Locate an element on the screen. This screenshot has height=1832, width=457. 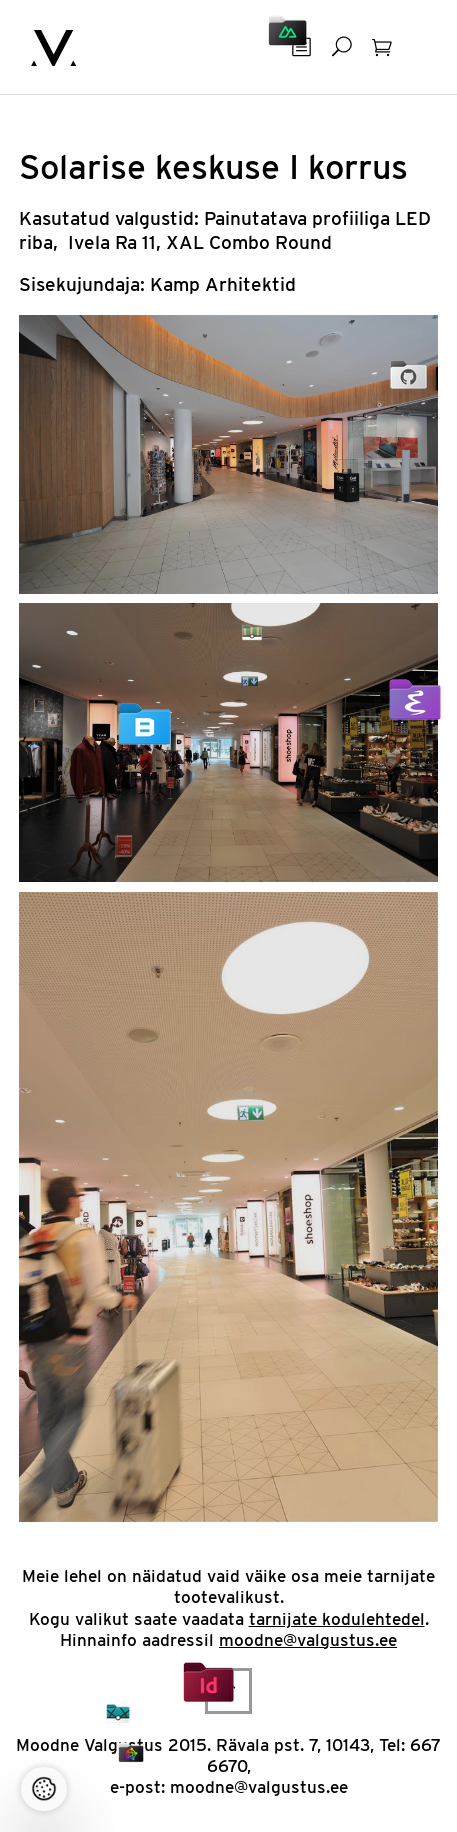
open github repository folder is located at coordinates (408, 375).